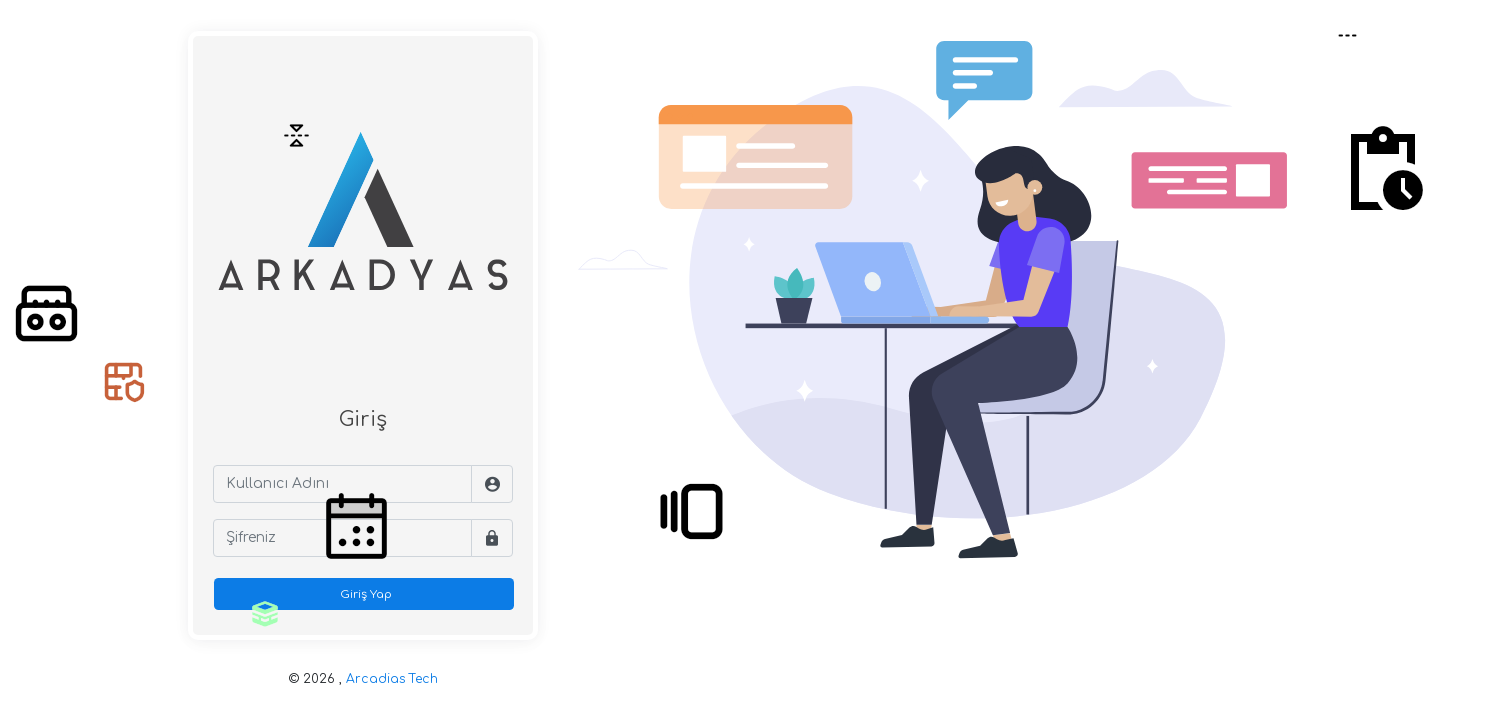  What do you see at coordinates (46, 313) in the screenshot?
I see `play music or audio` at bounding box center [46, 313].